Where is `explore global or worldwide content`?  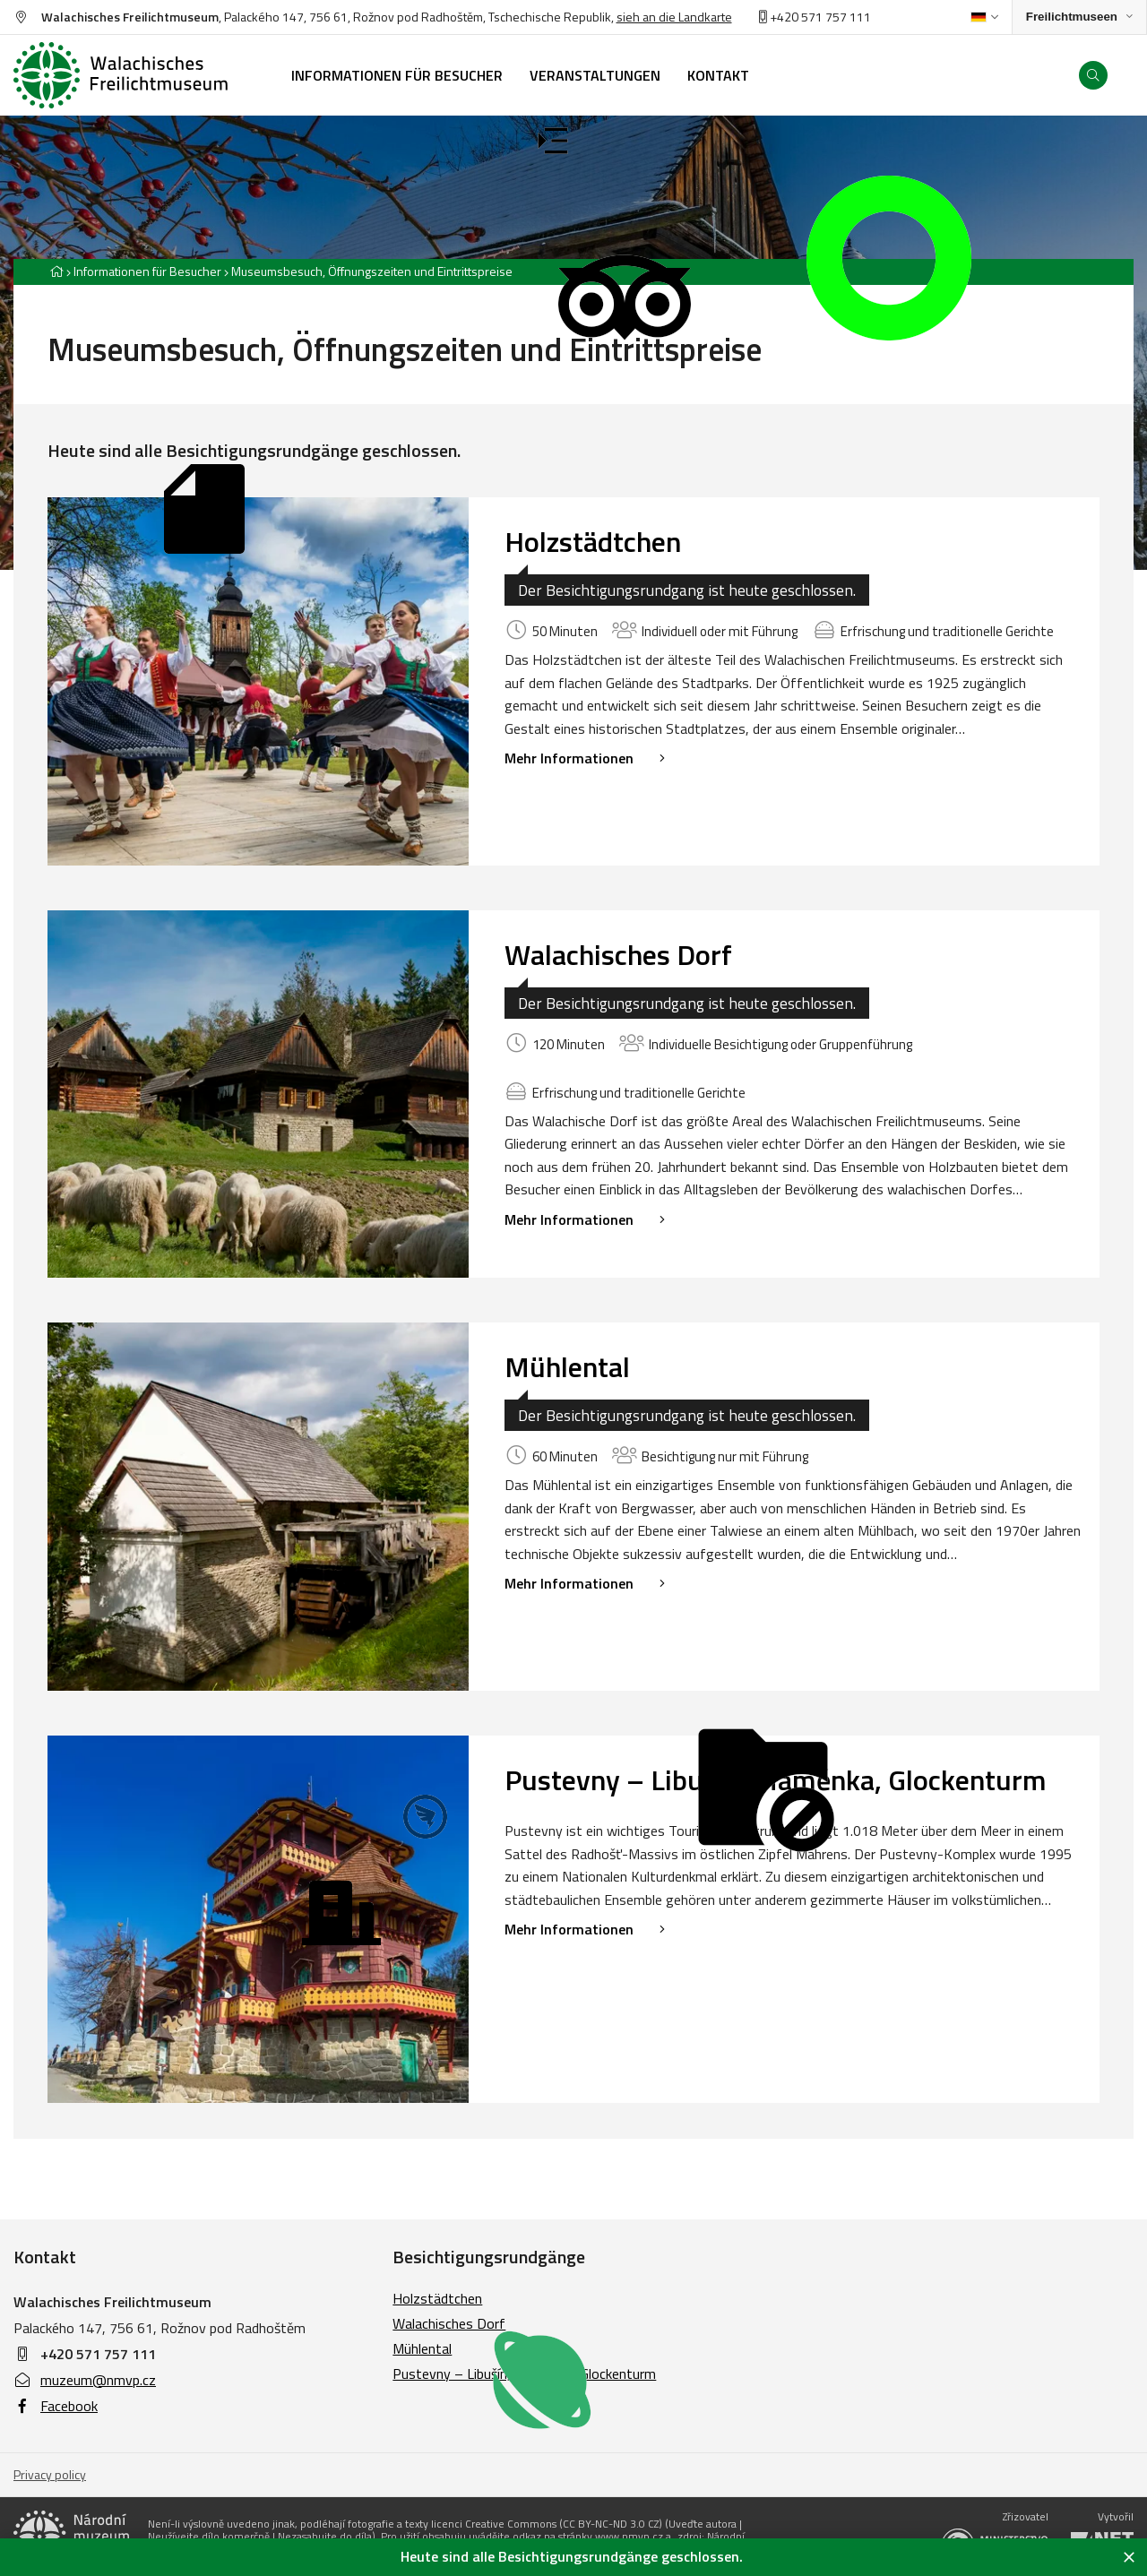
explore global or worldwide content is located at coordinates (539, 2382).